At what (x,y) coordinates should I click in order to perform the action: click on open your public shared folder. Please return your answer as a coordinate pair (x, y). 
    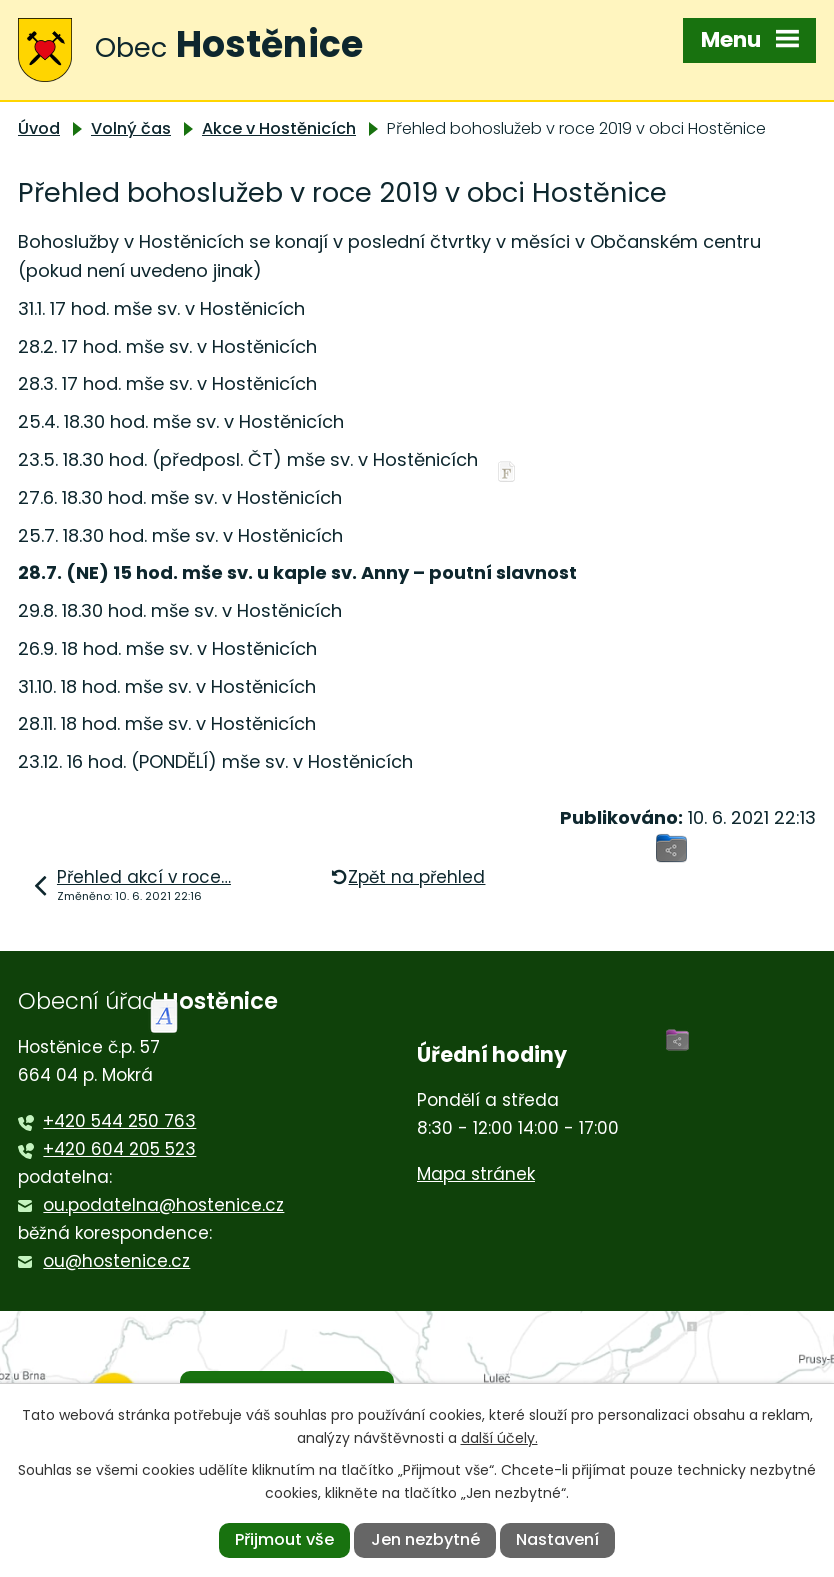
    Looking at the image, I should click on (671, 847).